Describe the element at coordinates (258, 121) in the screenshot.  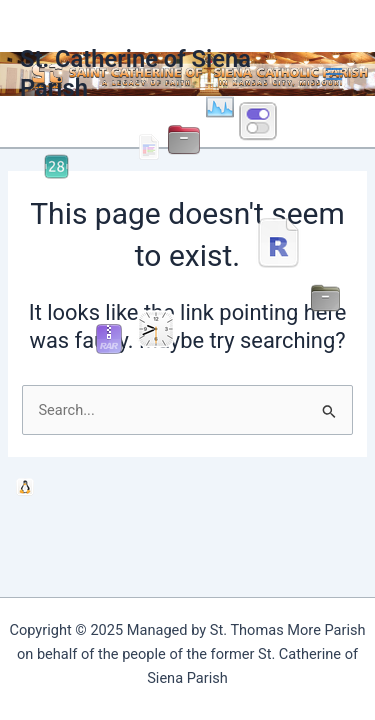
I see `open unity tweak tool settings` at that location.